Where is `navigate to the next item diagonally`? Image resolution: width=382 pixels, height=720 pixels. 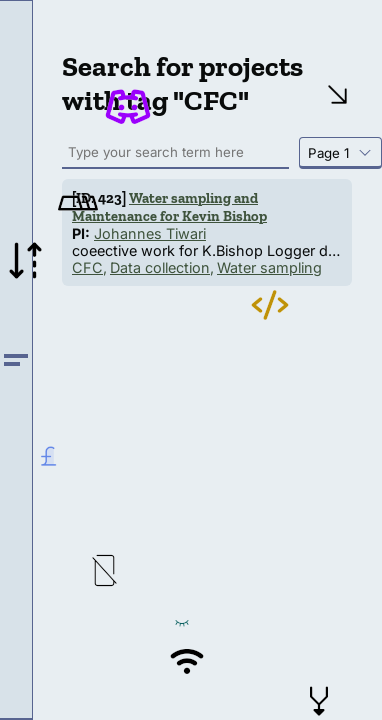 navigate to the next item diagonally is located at coordinates (337, 94).